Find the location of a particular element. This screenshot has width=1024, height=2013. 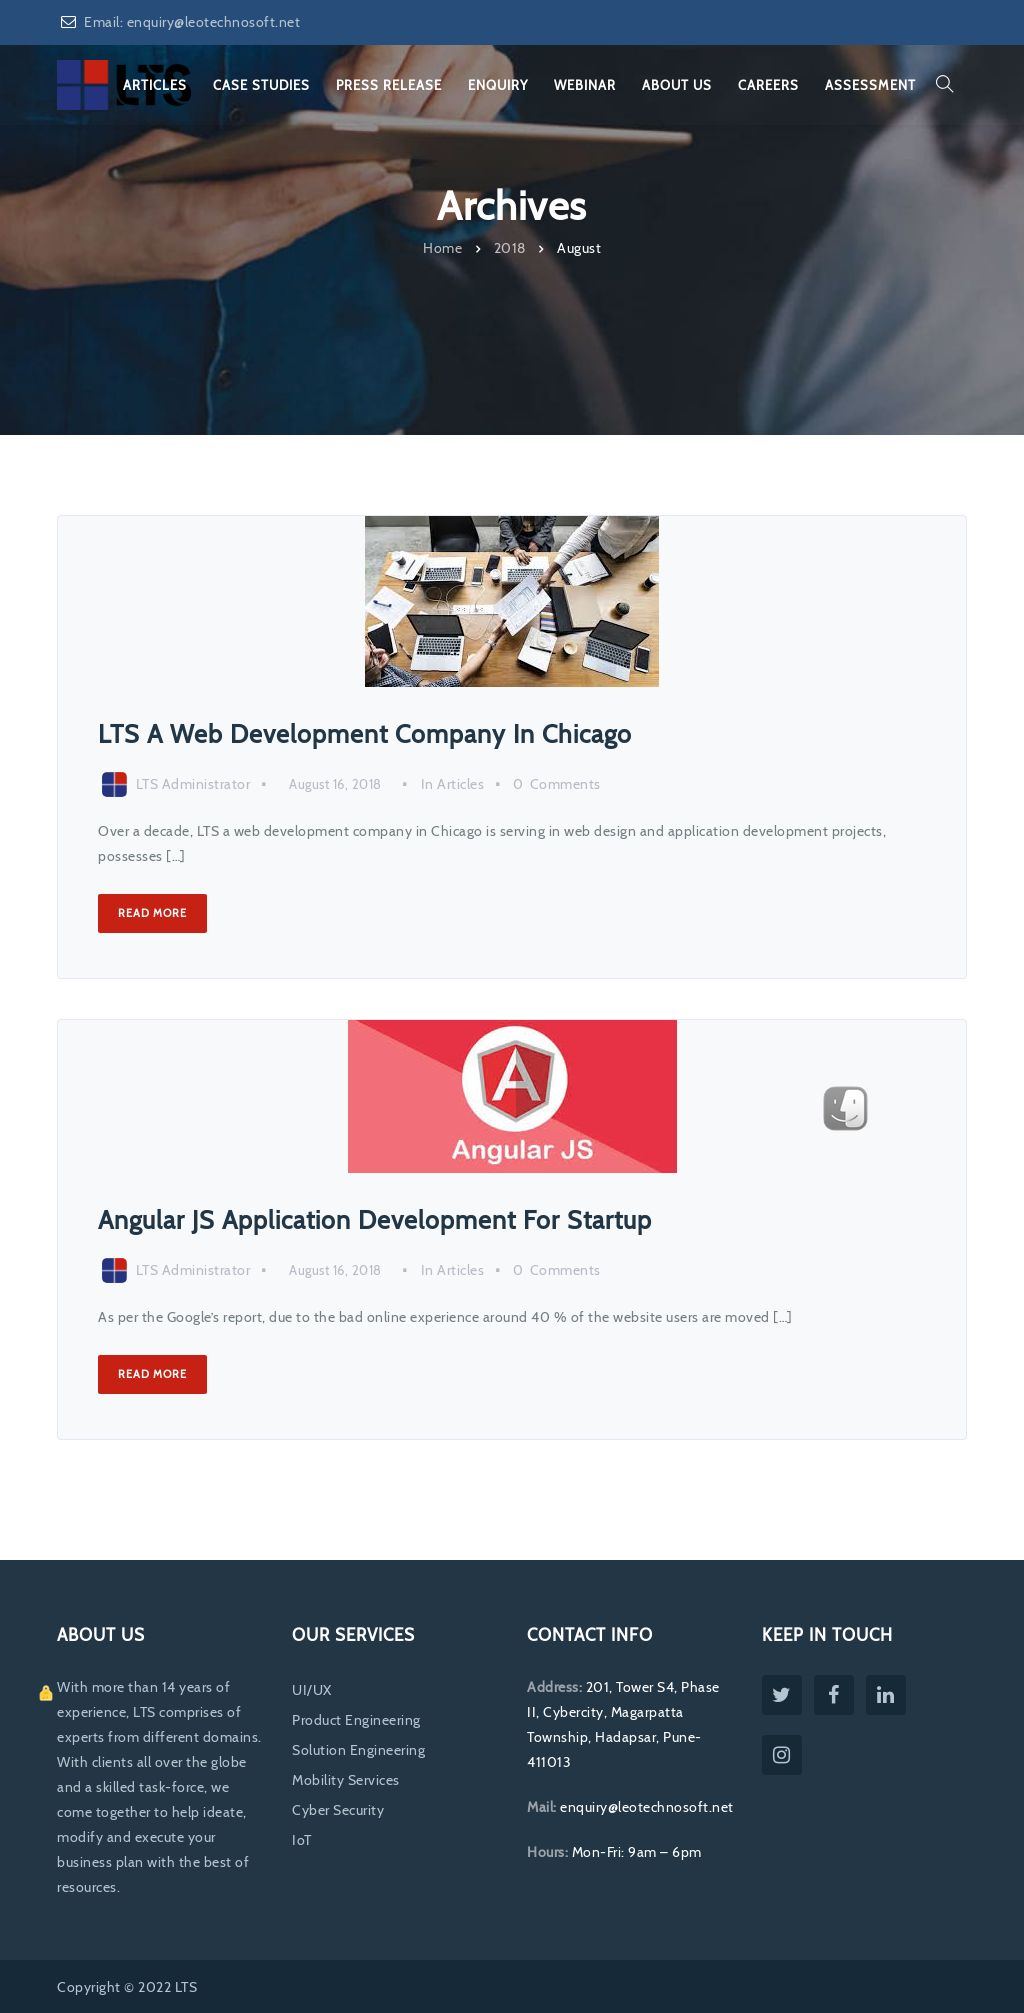

open EarTag music tagging application is located at coordinates (46, 1693).